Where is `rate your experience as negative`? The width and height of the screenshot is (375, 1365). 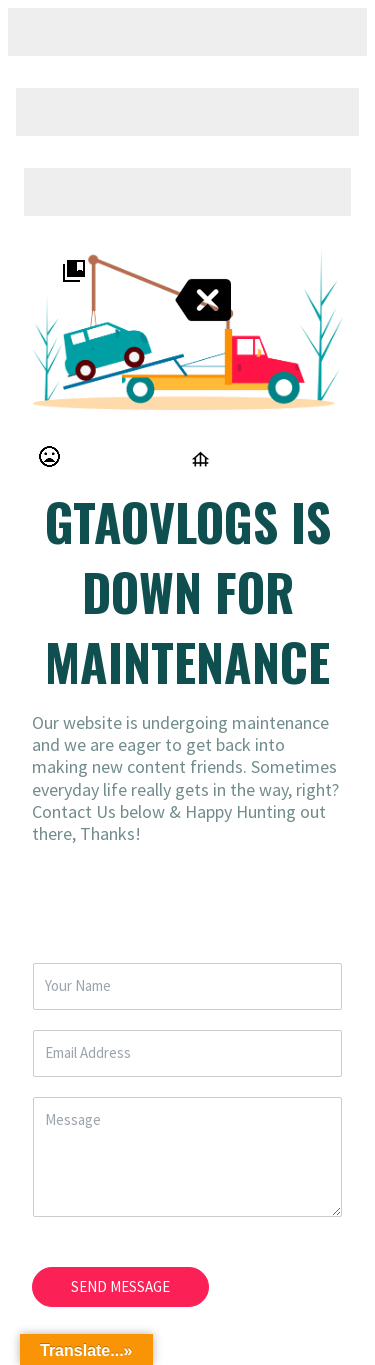
rate your experience as negative is located at coordinates (49, 456).